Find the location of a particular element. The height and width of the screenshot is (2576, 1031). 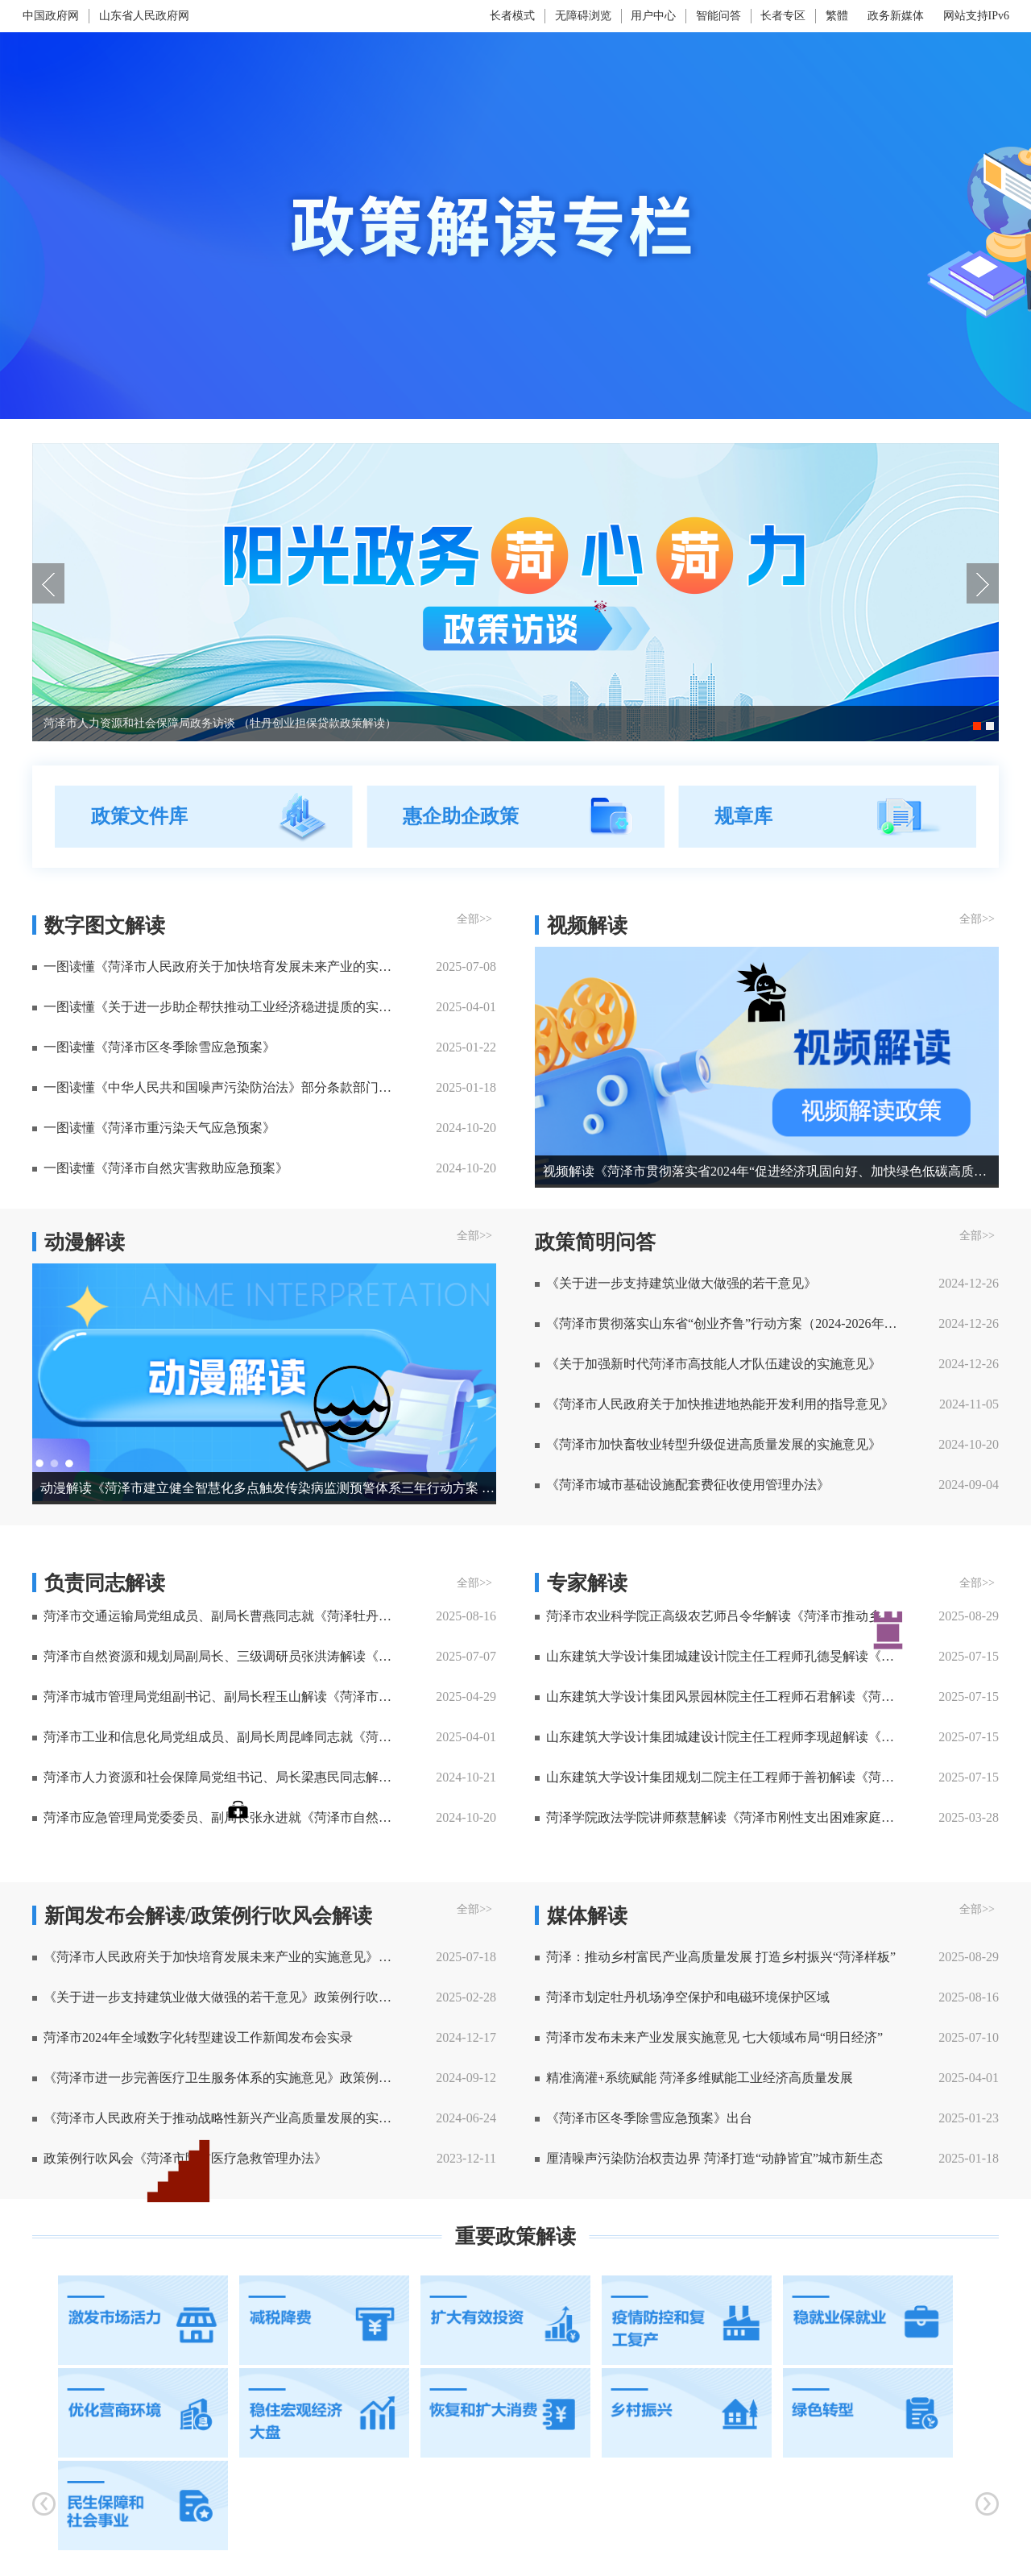

play chess or access chess game is located at coordinates (888, 1627).